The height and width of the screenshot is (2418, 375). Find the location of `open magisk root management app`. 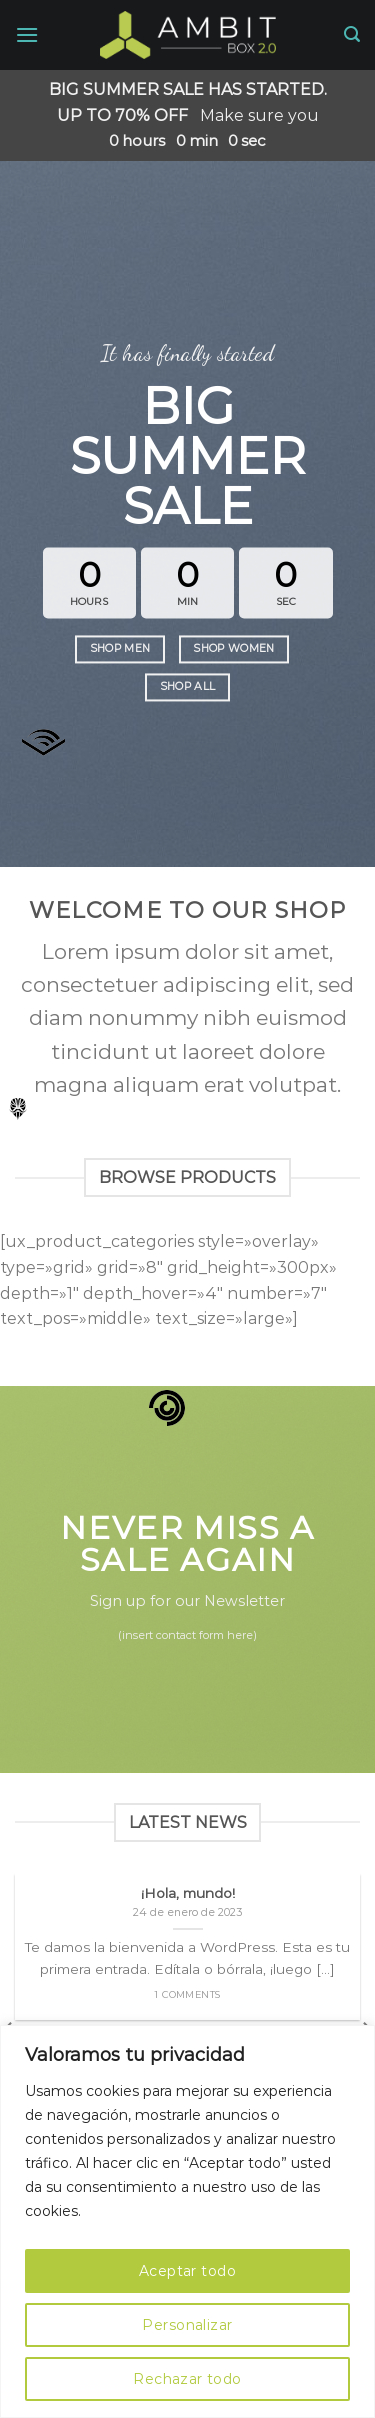

open magisk root management app is located at coordinates (18, 1109).